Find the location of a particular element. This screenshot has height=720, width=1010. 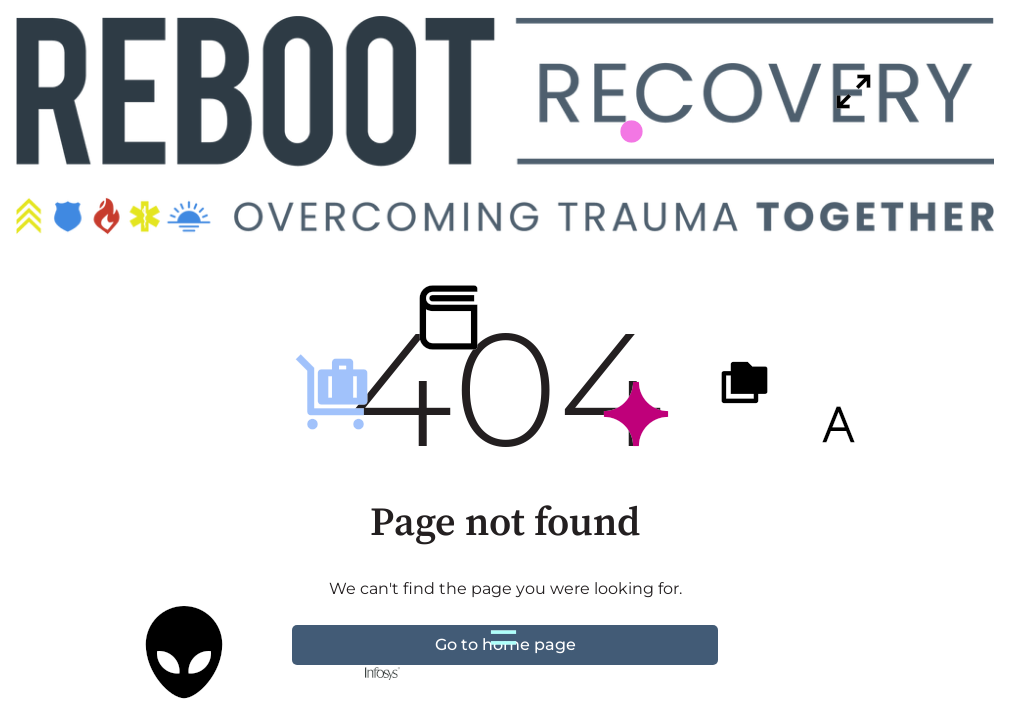

indicates equal or balanced values is located at coordinates (503, 637).